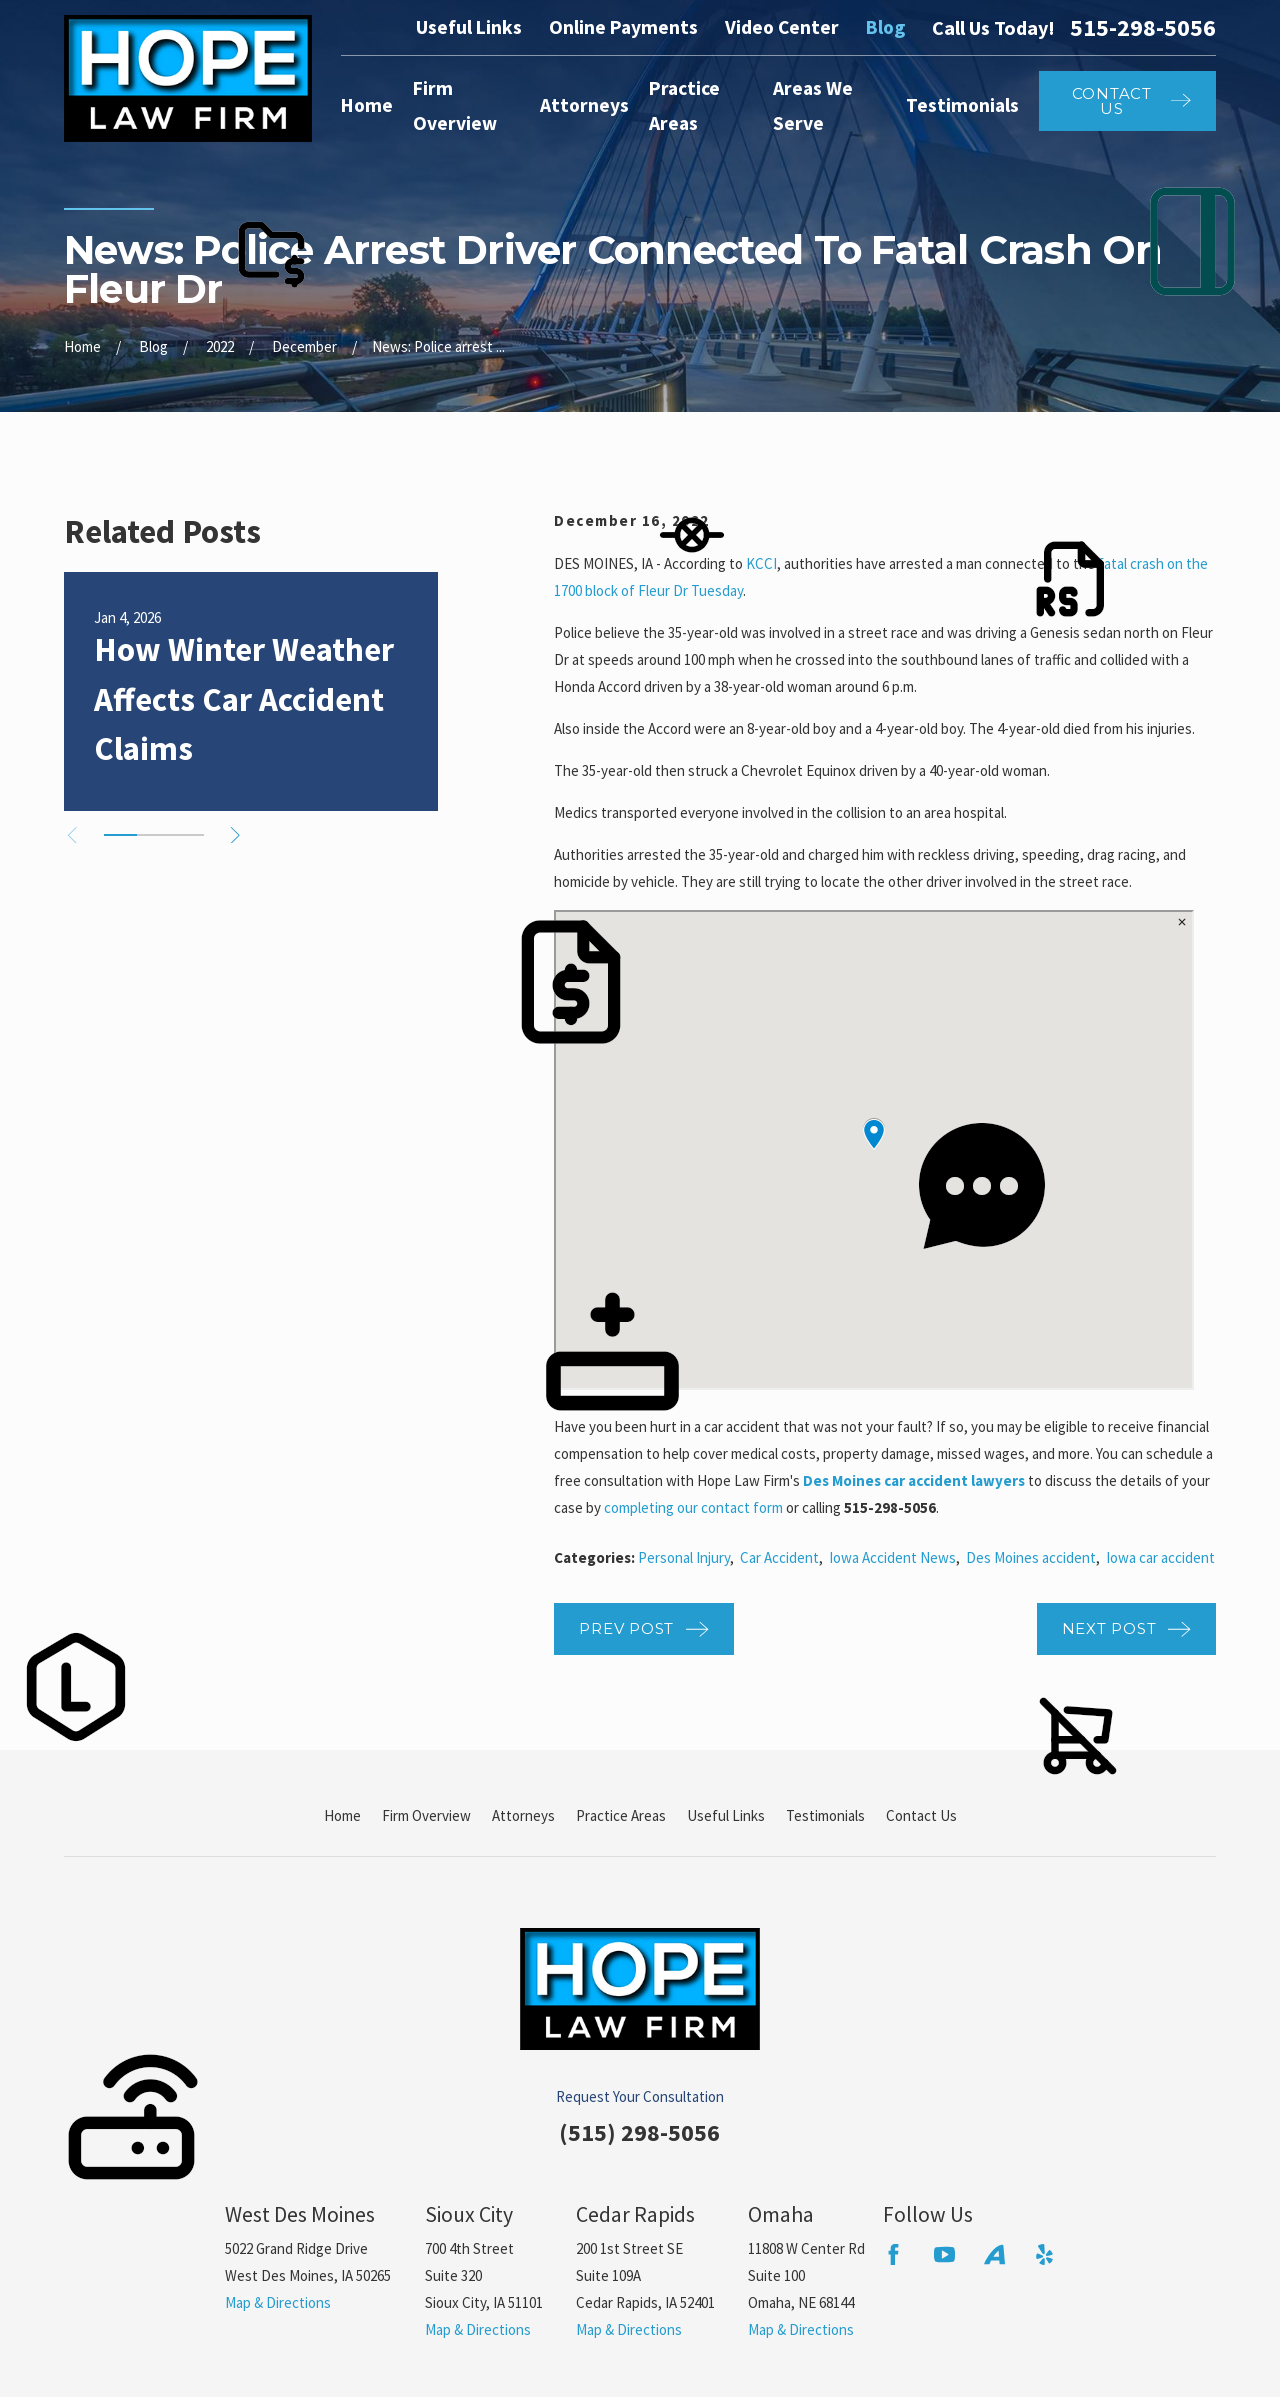 Image resolution: width=1280 pixels, height=2397 pixels. What do you see at coordinates (612, 1351) in the screenshot?
I see `insert a new row above` at bounding box center [612, 1351].